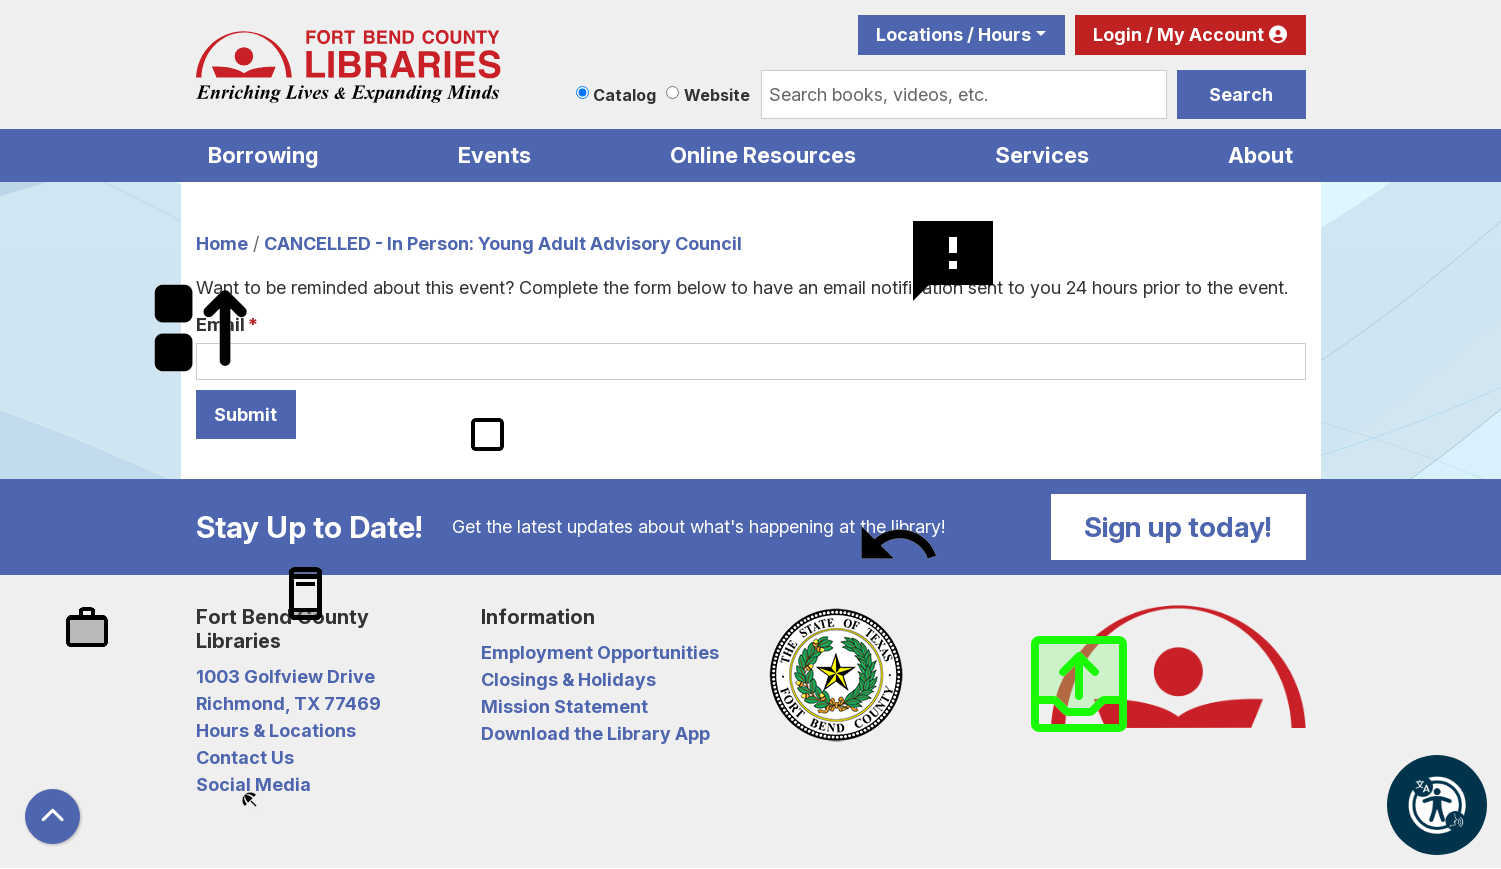 This screenshot has height=869, width=1501. Describe the element at coordinates (487, 434) in the screenshot. I see `unselected checkbox option` at that location.